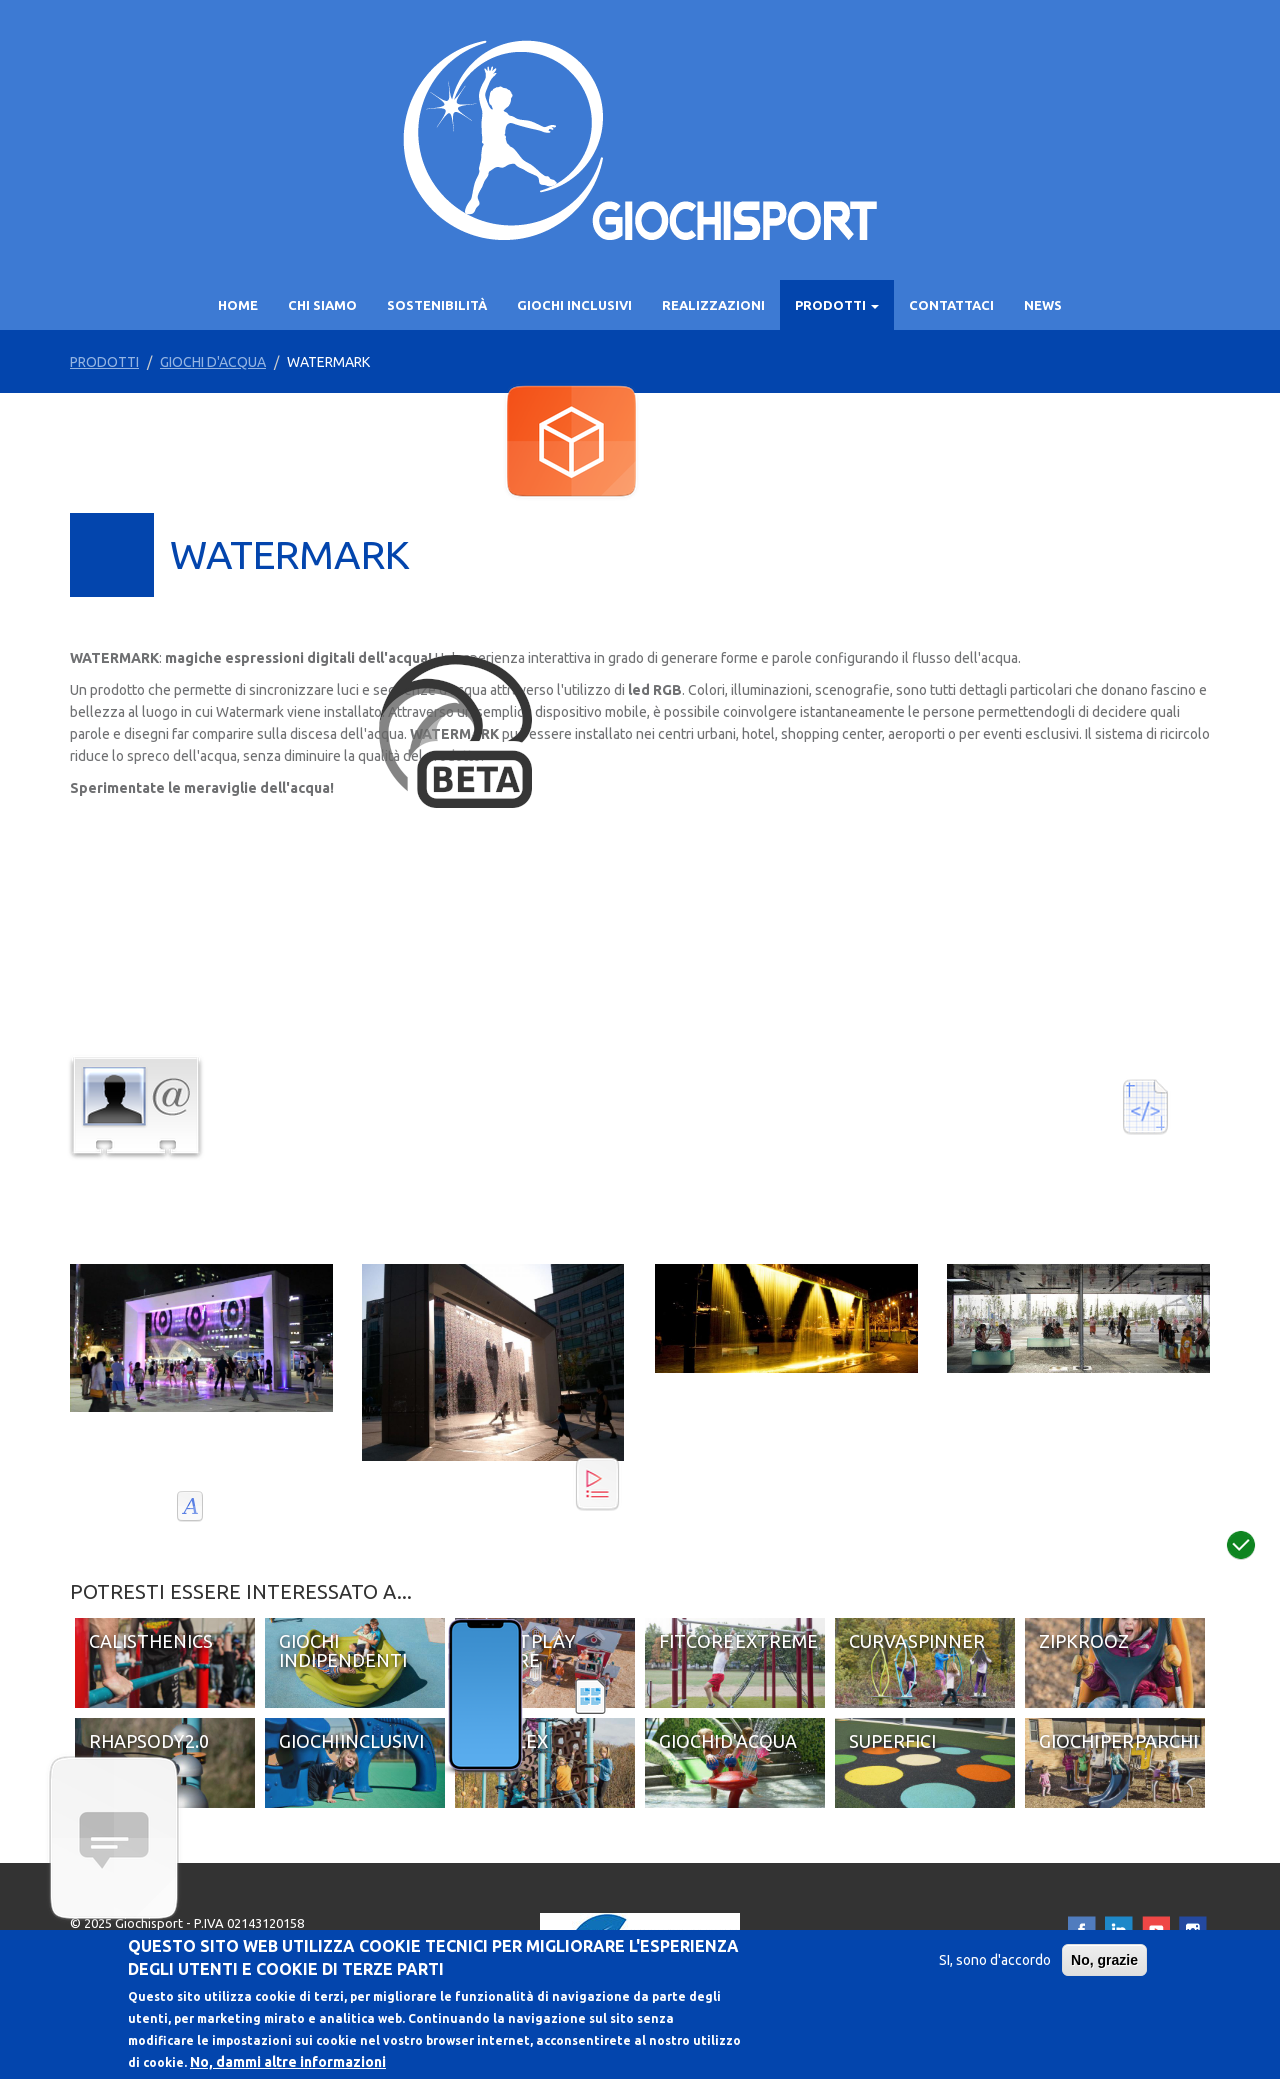  What do you see at coordinates (114, 1838) in the screenshot?
I see `a SAMI subtitle or caption file` at bounding box center [114, 1838].